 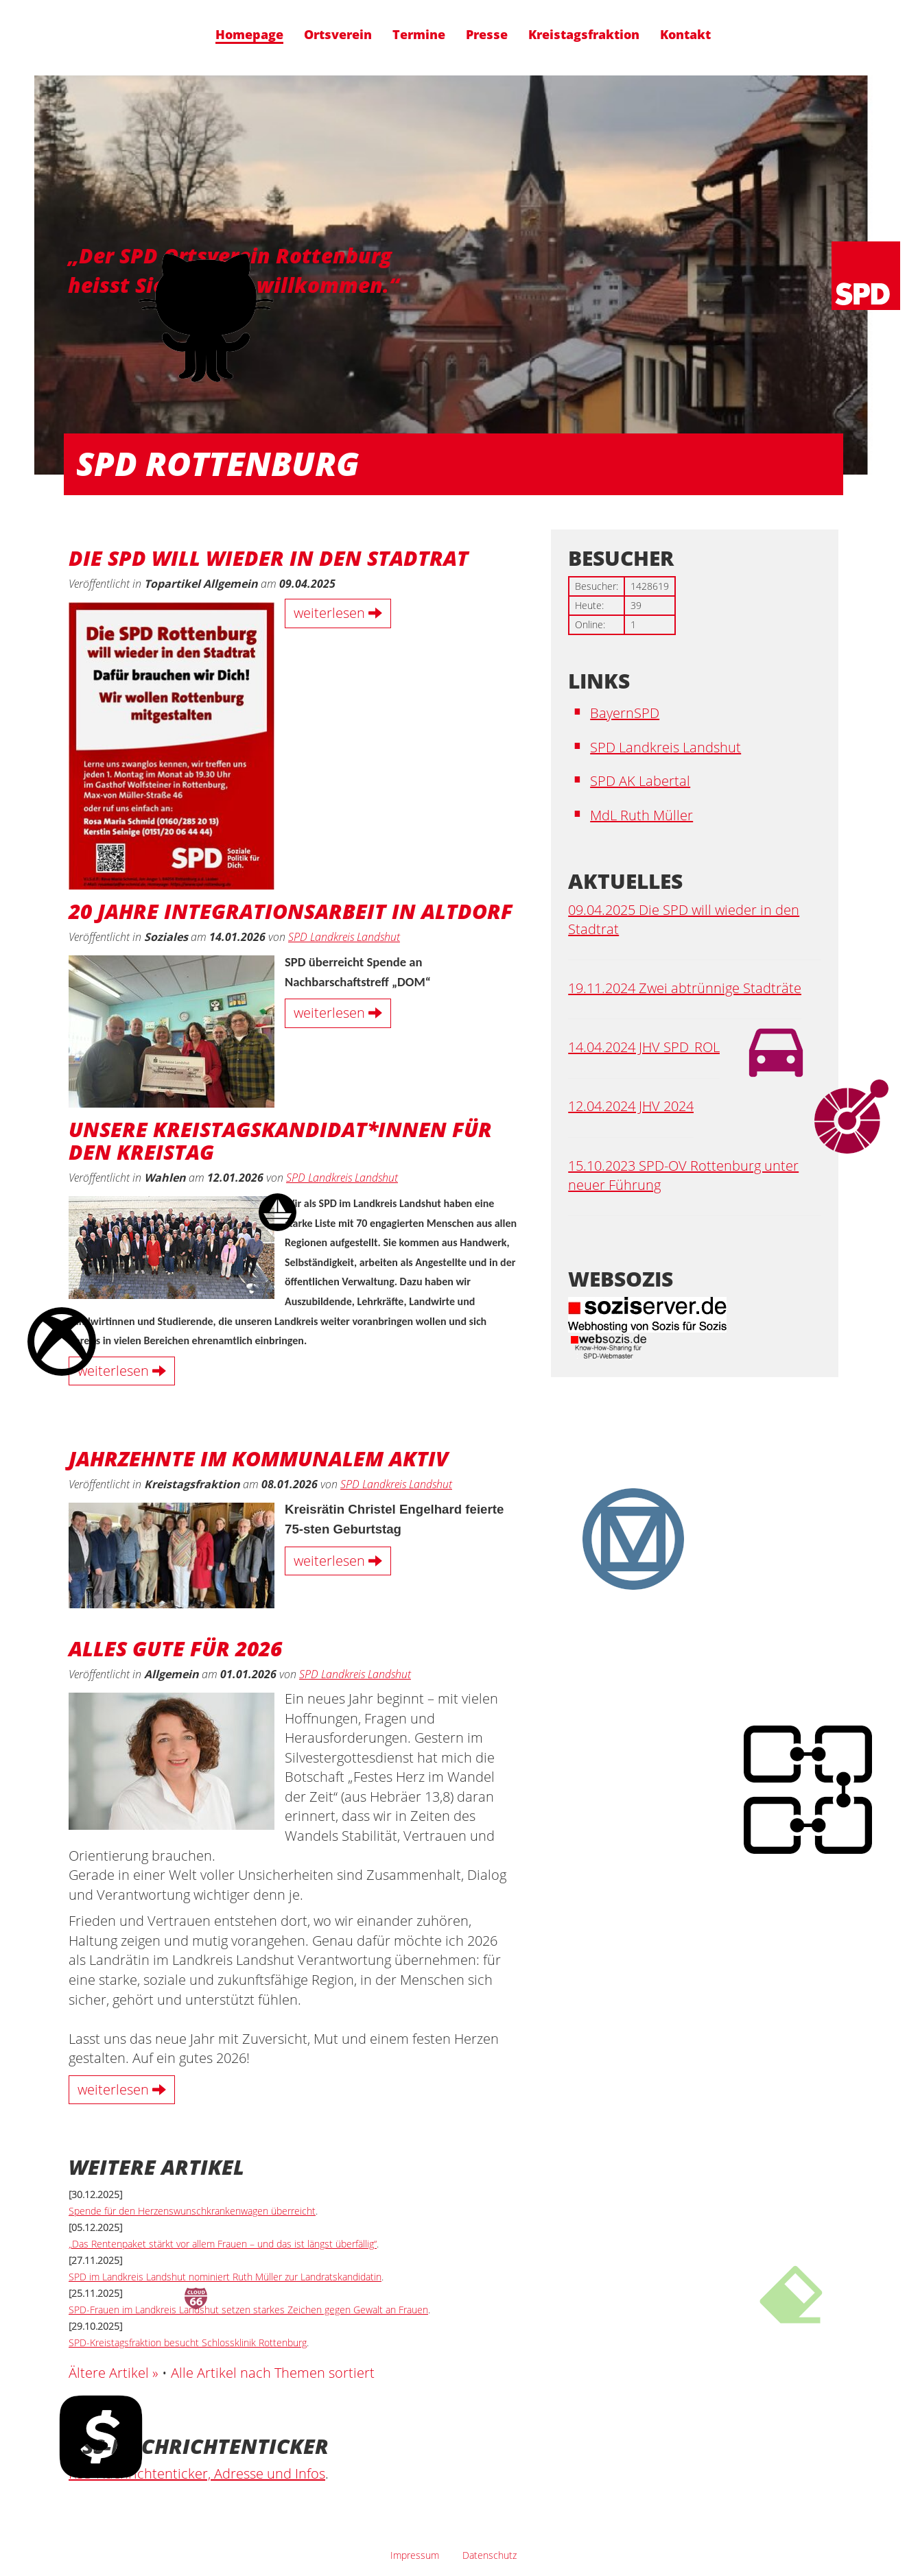 I want to click on material design brand logo, so click(x=633, y=1539).